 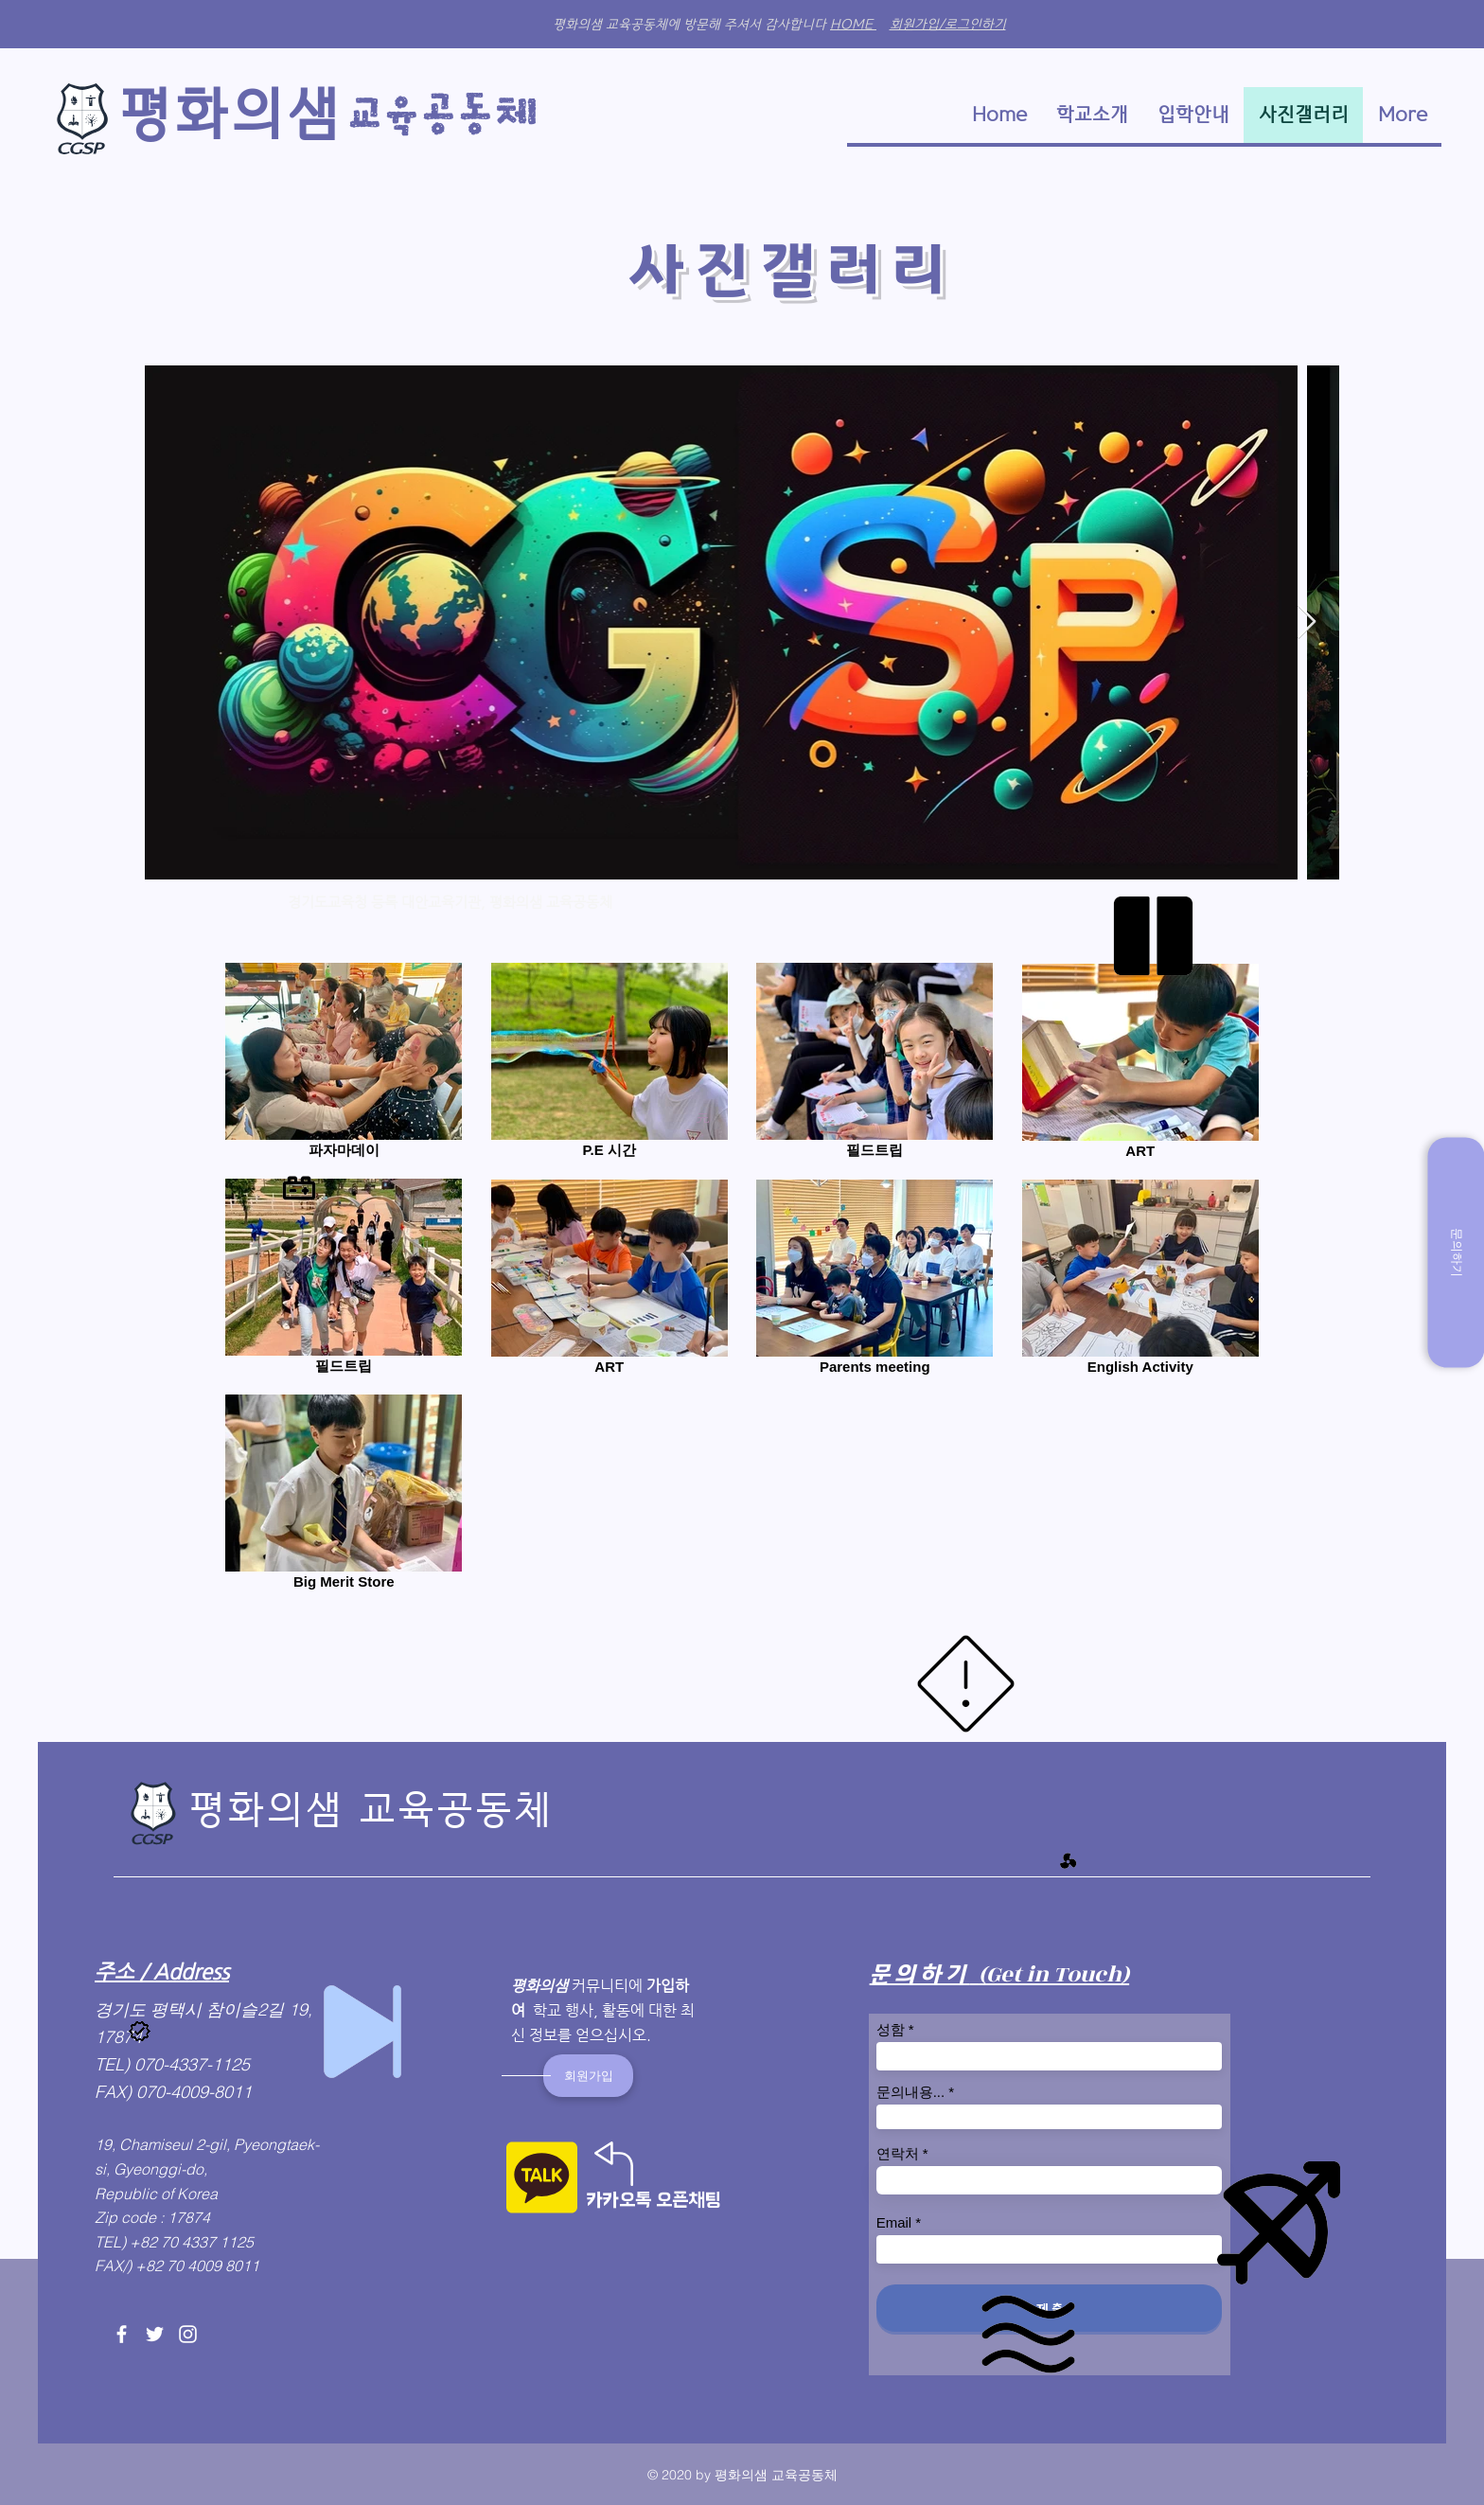 What do you see at coordinates (1279, 2223) in the screenshot?
I see `archery or bow-and-arrow feature` at bounding box center [1279, 2223].